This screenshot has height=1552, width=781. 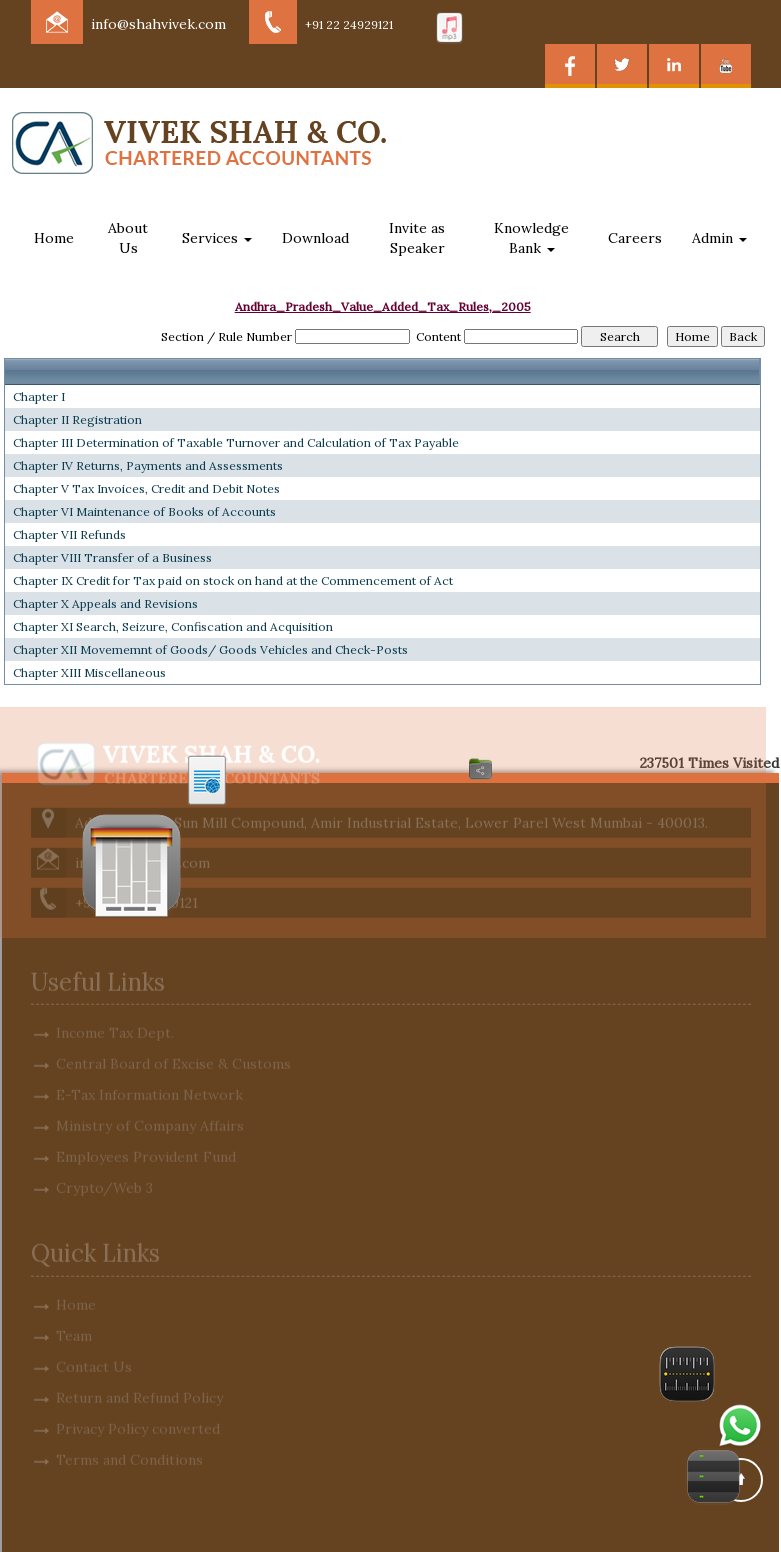 What do you see at coordinates (713, 1476) in the screenshot?
I see `access network server settings` at bounding box center [713, 1476].